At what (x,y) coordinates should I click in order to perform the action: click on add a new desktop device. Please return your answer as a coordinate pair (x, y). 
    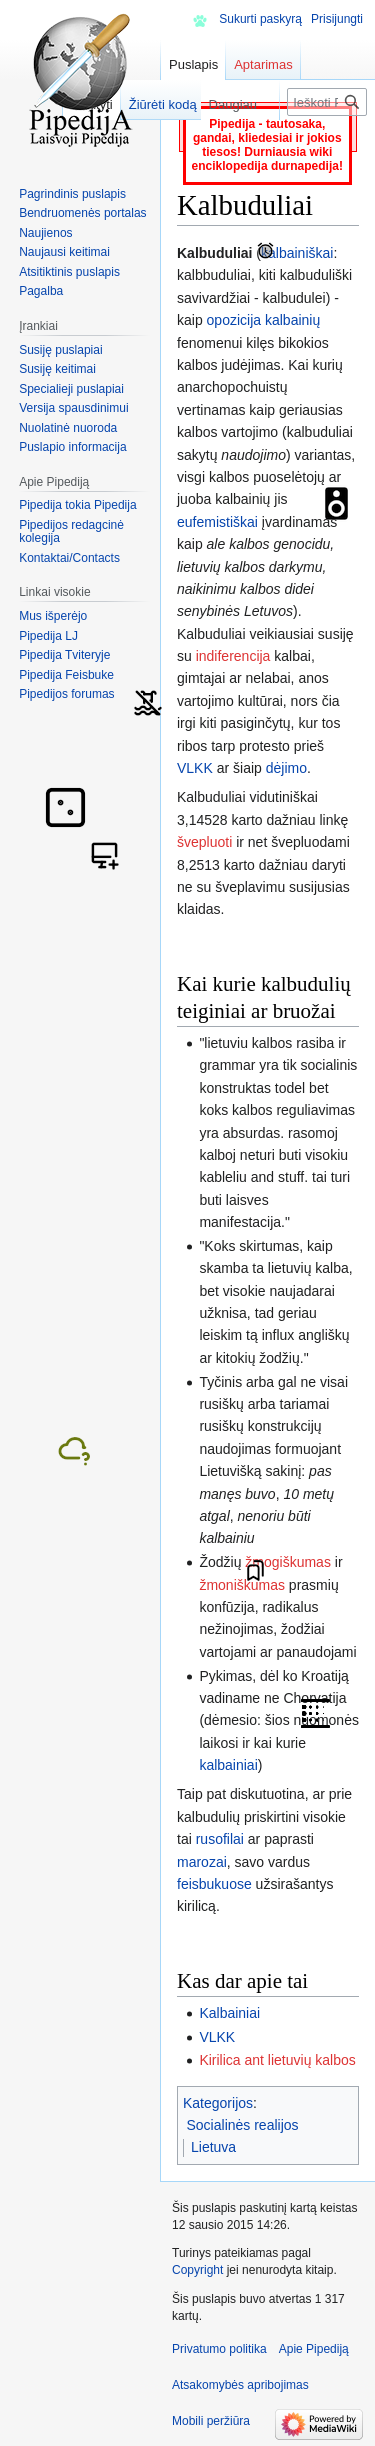
    Looking at the image, I should click on (104, 855).